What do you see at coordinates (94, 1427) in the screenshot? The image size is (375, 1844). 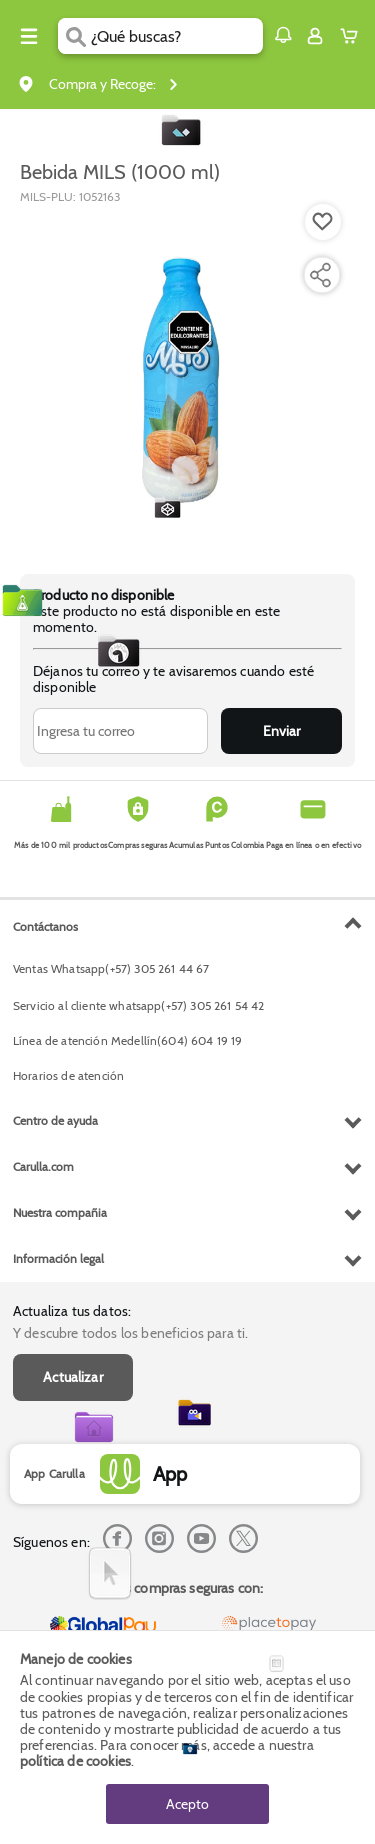 I see `access your home folder` at bounding box center [94, 1427].